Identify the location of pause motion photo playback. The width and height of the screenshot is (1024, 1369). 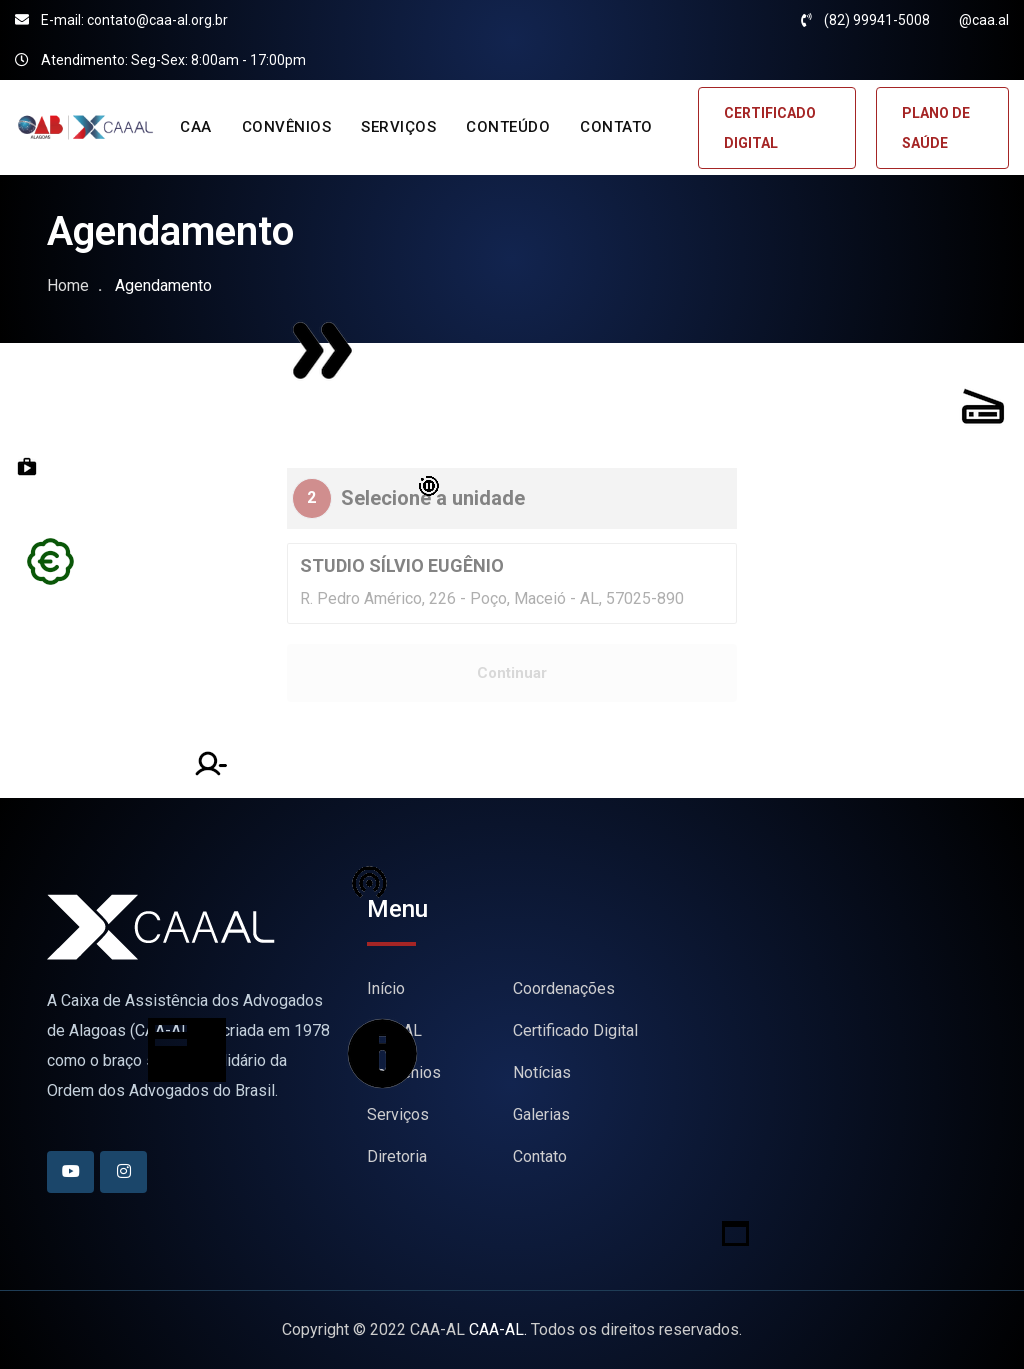
(429, 486).